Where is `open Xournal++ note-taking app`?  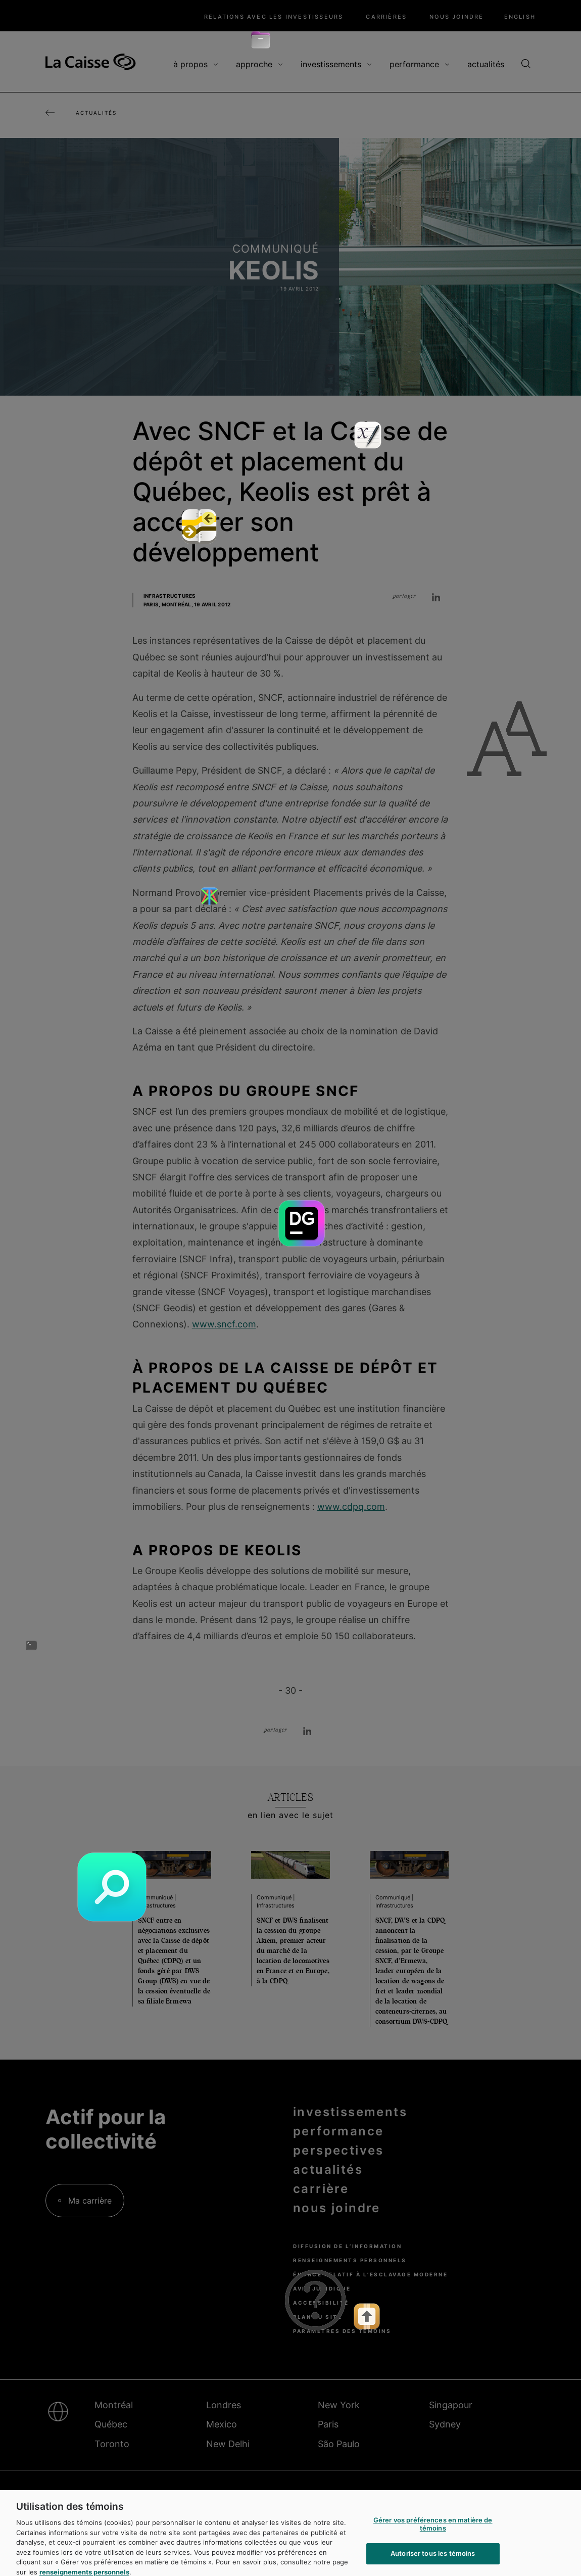 open Xournal++ note-taking app is located at coordinates (368, 435).